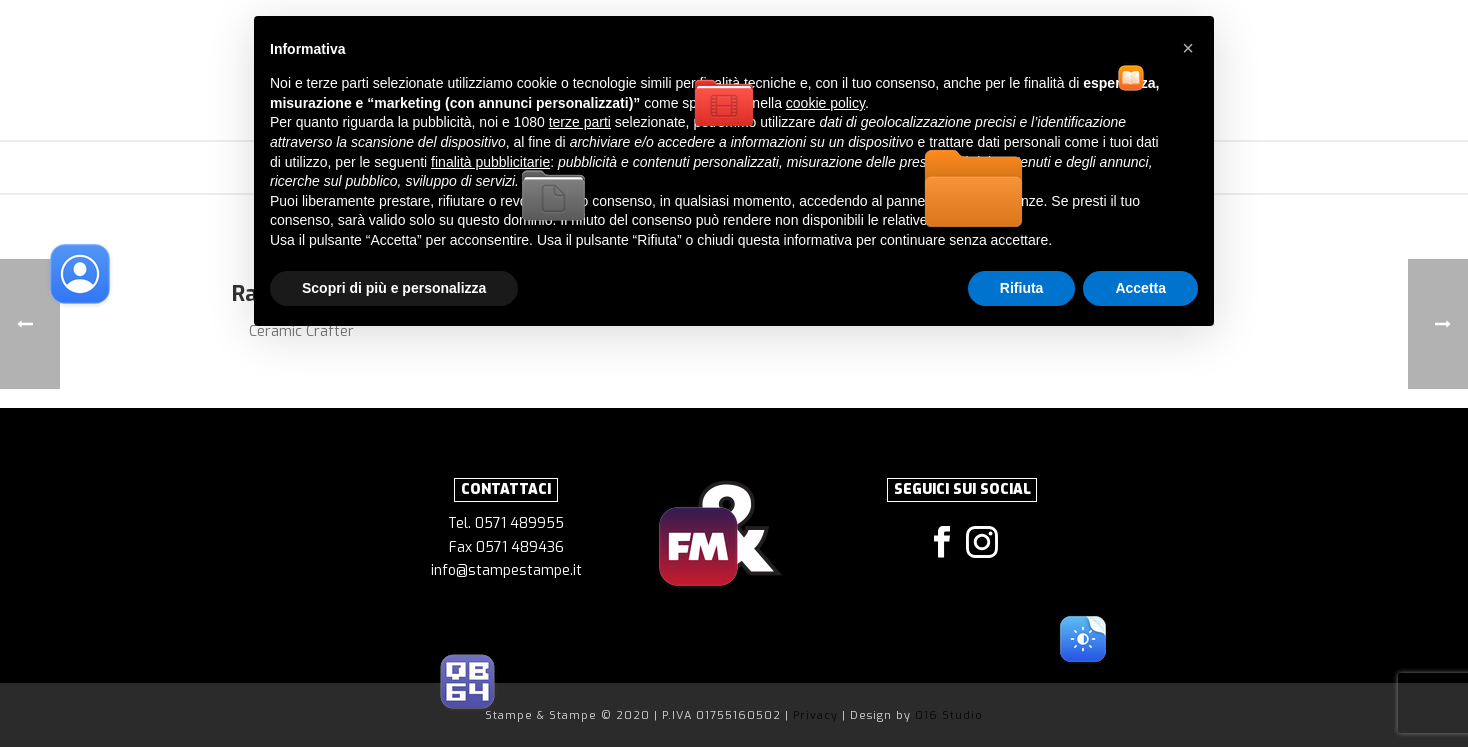 The image size is (1468, 747). Describe the element at coordinates (1131, 78) in the screenshot. I see `open the Books app` at that location.